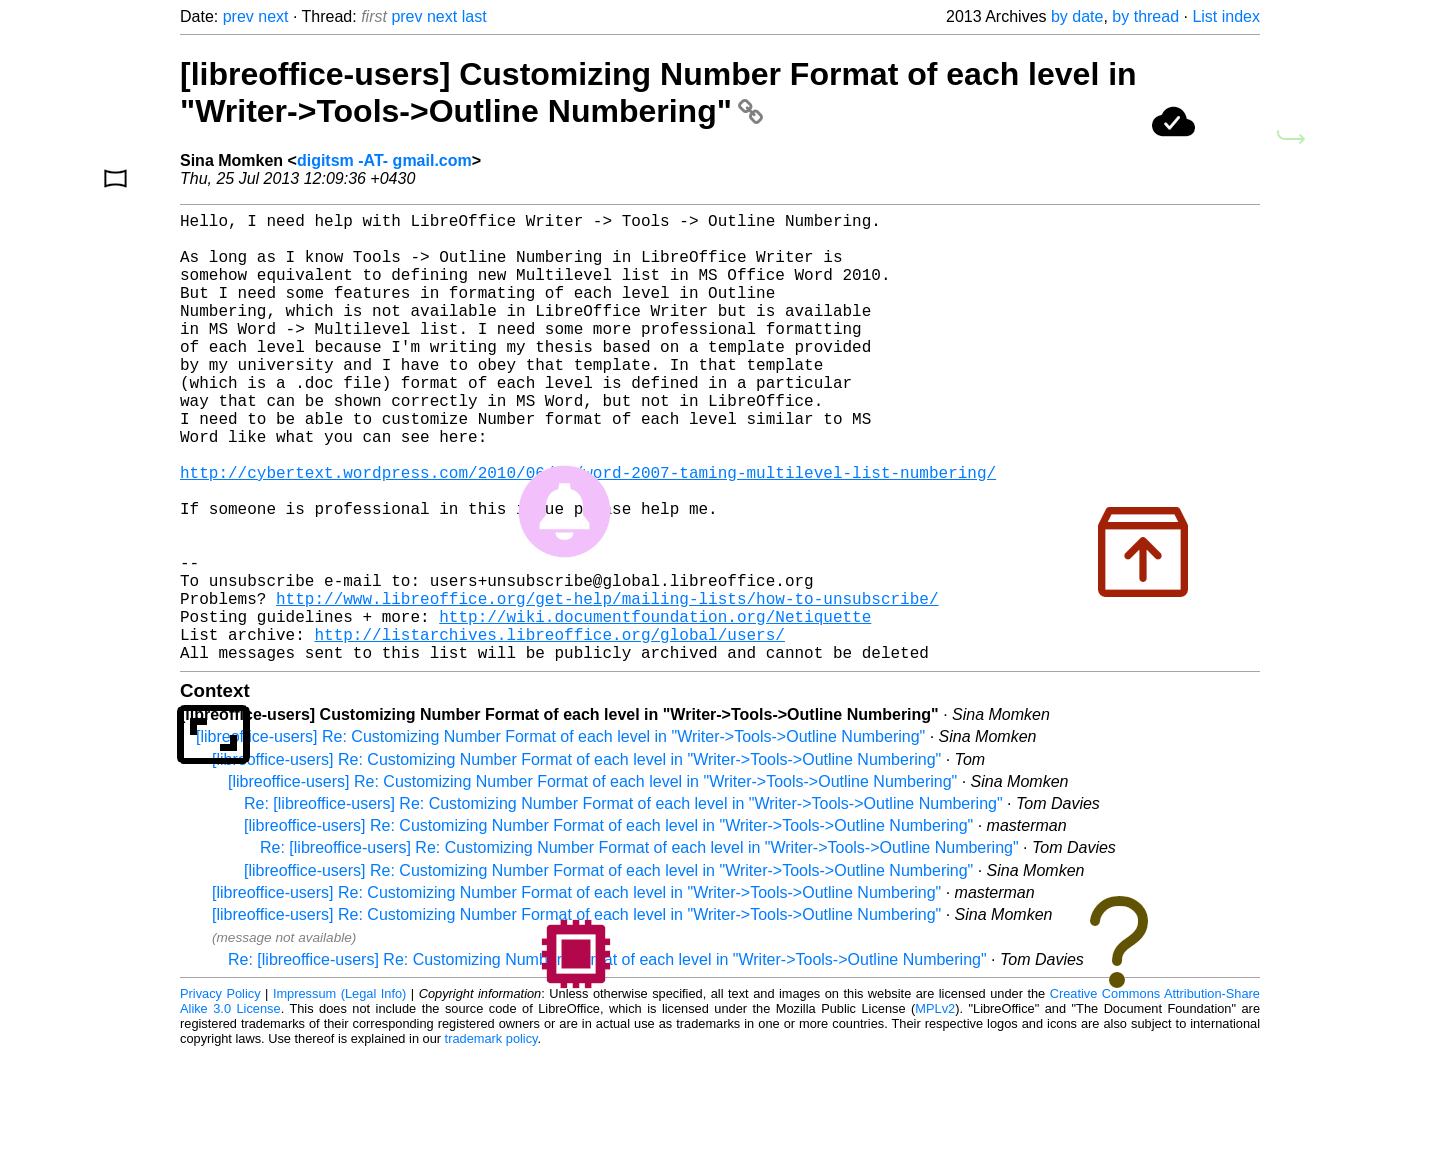 This screenshot has height=1154, width=1440. I want to click on view notifications, so click(564, 511).